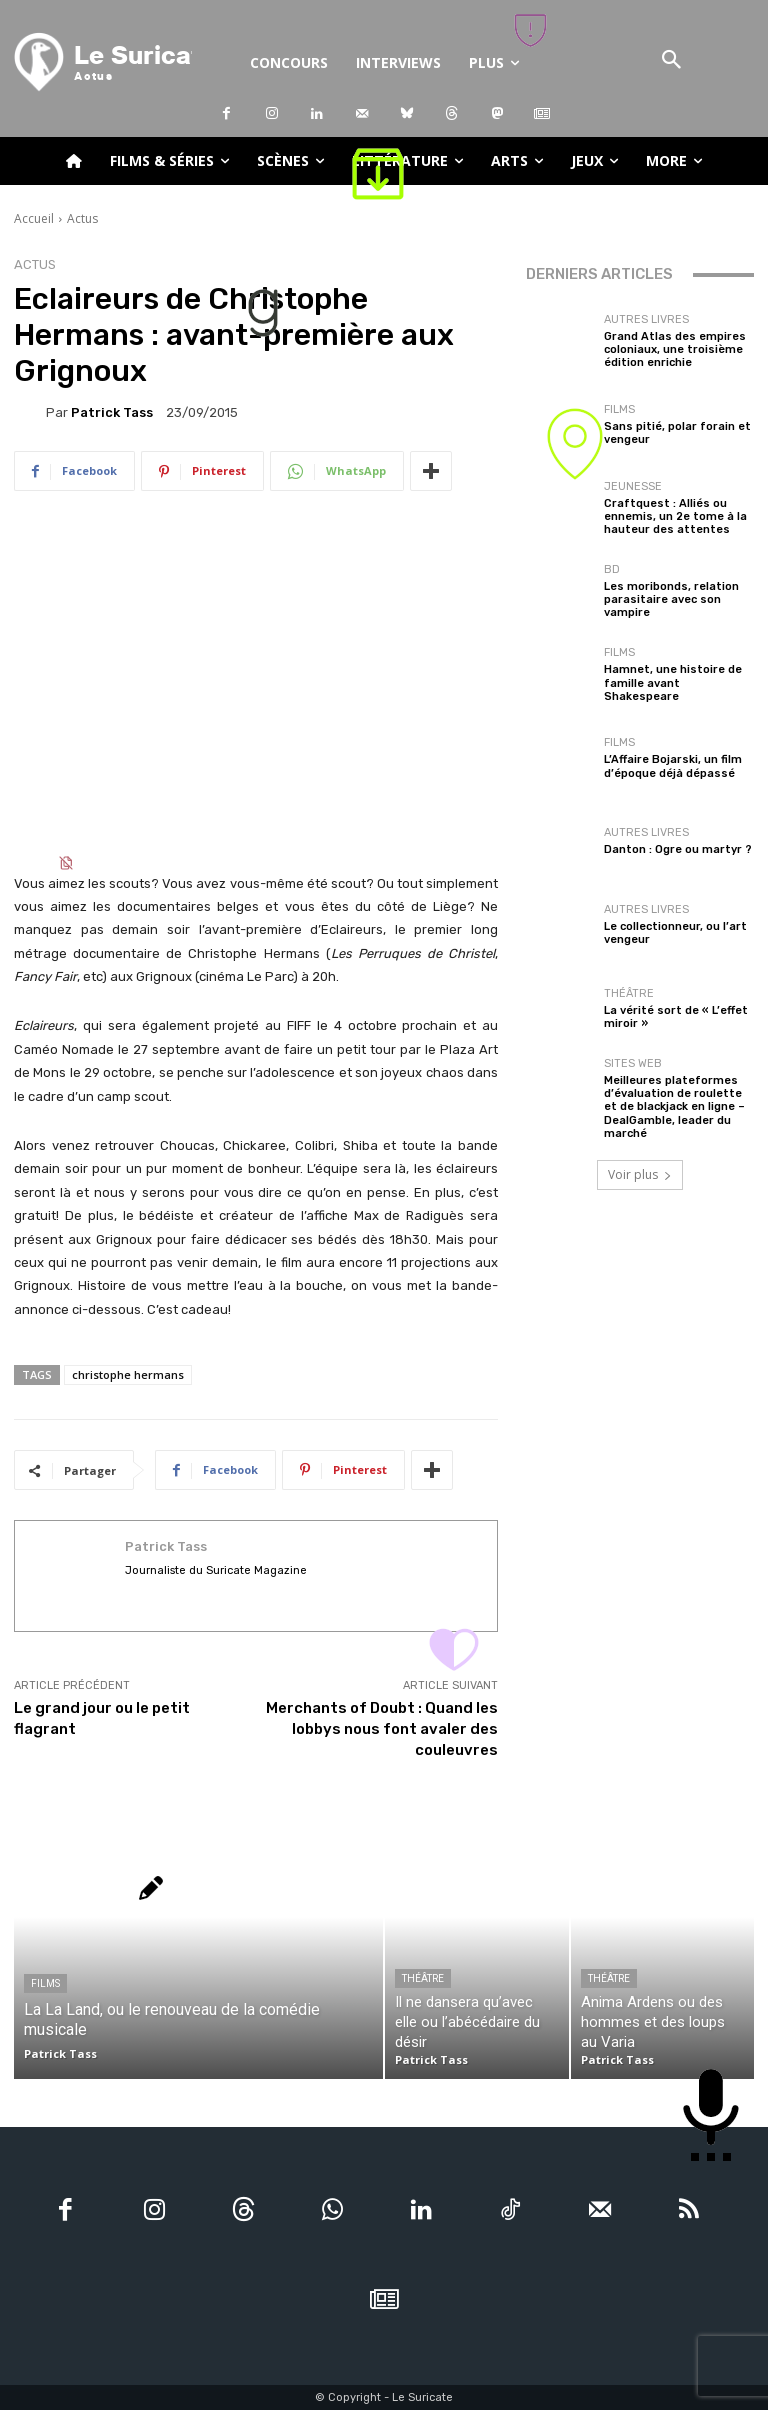  I want to click on view or set a location on the map, so click(575, 444).